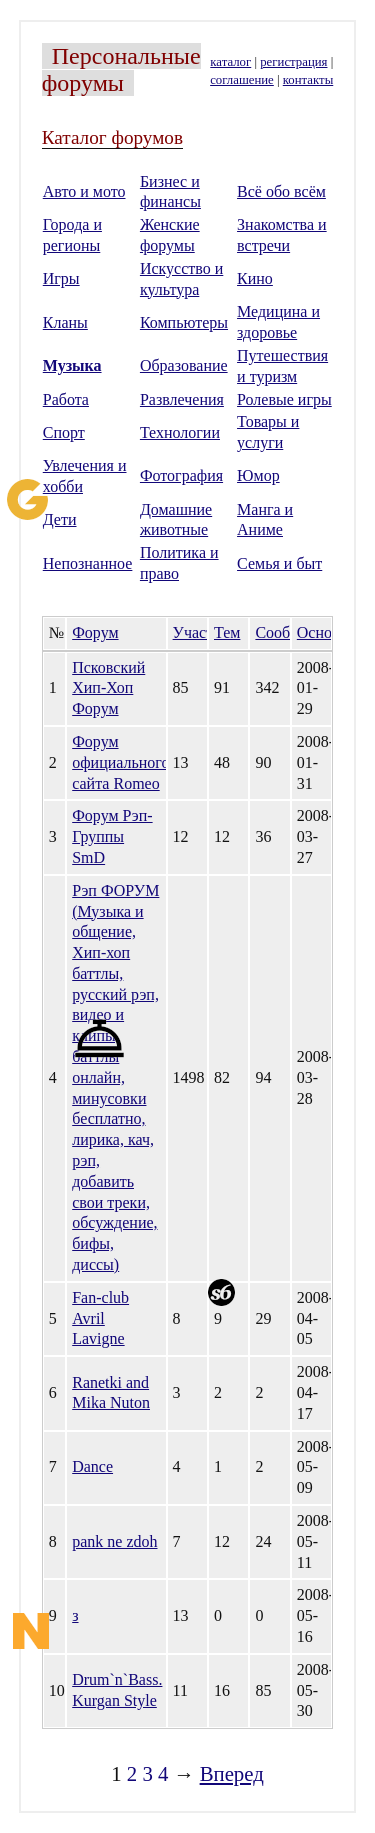 This screenshot has height=1833, width=375. What do you see at coordinates (221, 1292) in the screenshot?
I see `visit Society6 website or app` at bounding box center [221, 1292].